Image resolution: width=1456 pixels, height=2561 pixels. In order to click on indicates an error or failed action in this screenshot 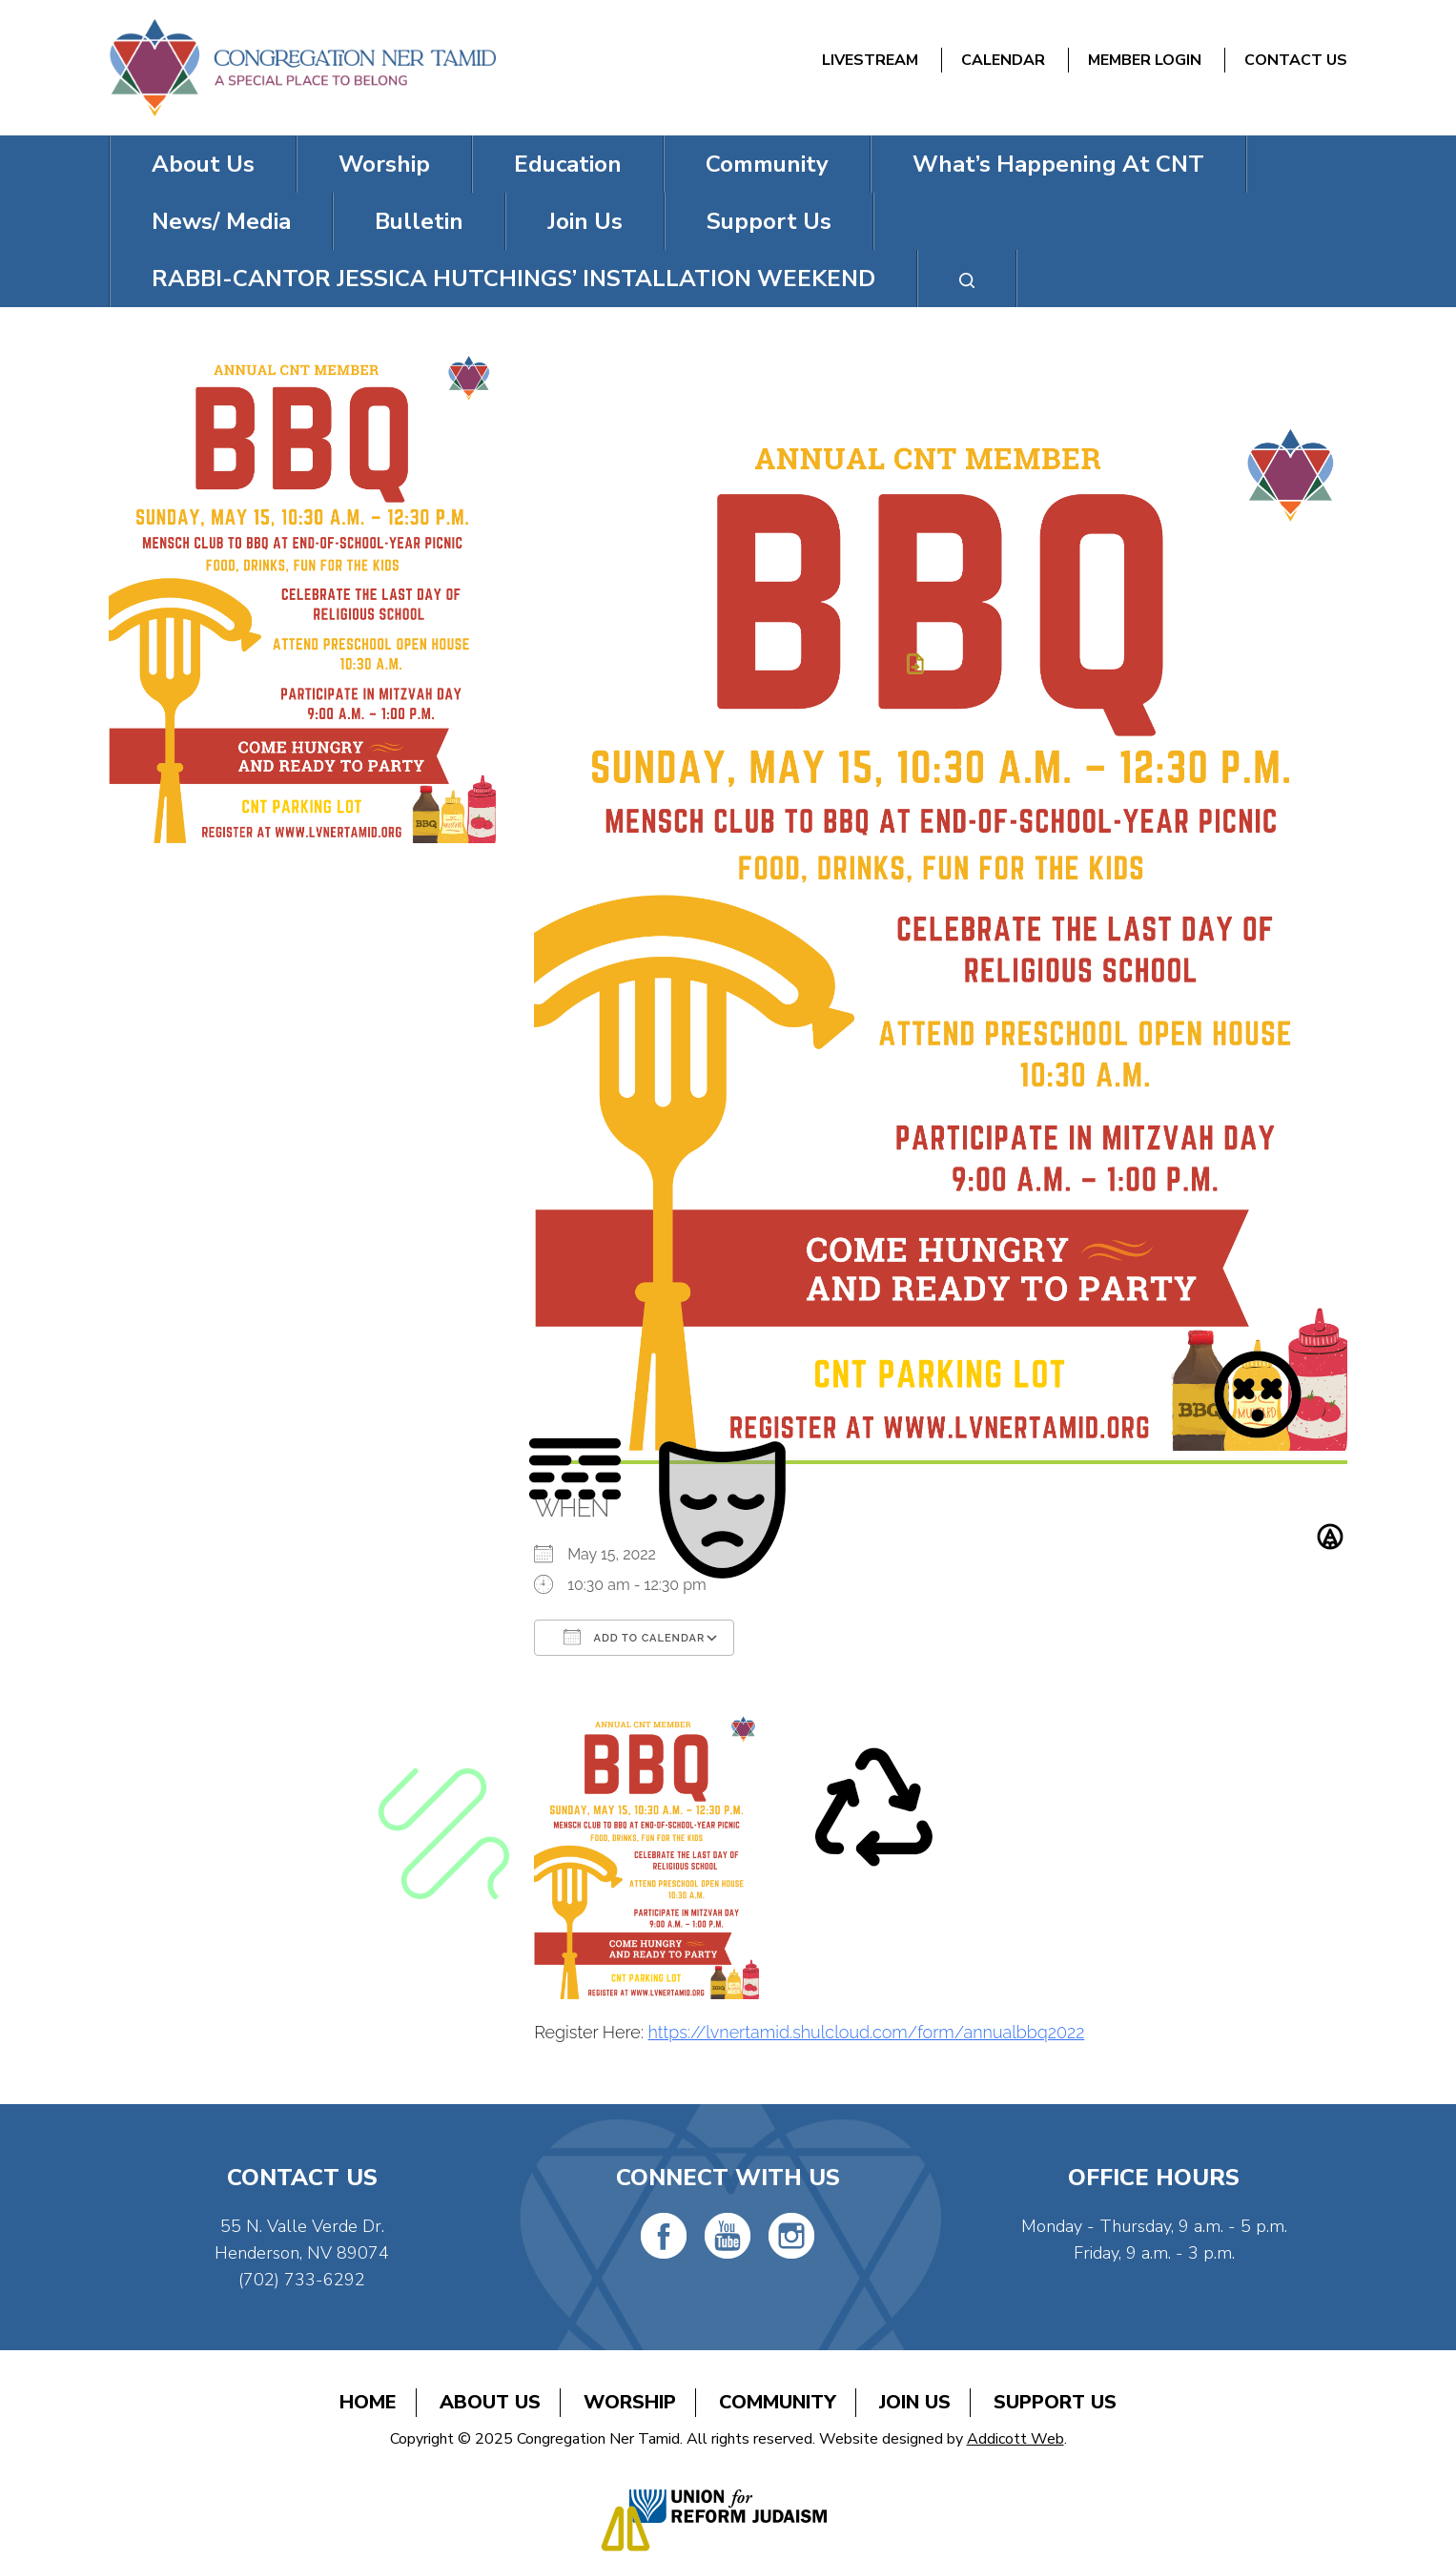, I will do `click(1258, 1394)`.